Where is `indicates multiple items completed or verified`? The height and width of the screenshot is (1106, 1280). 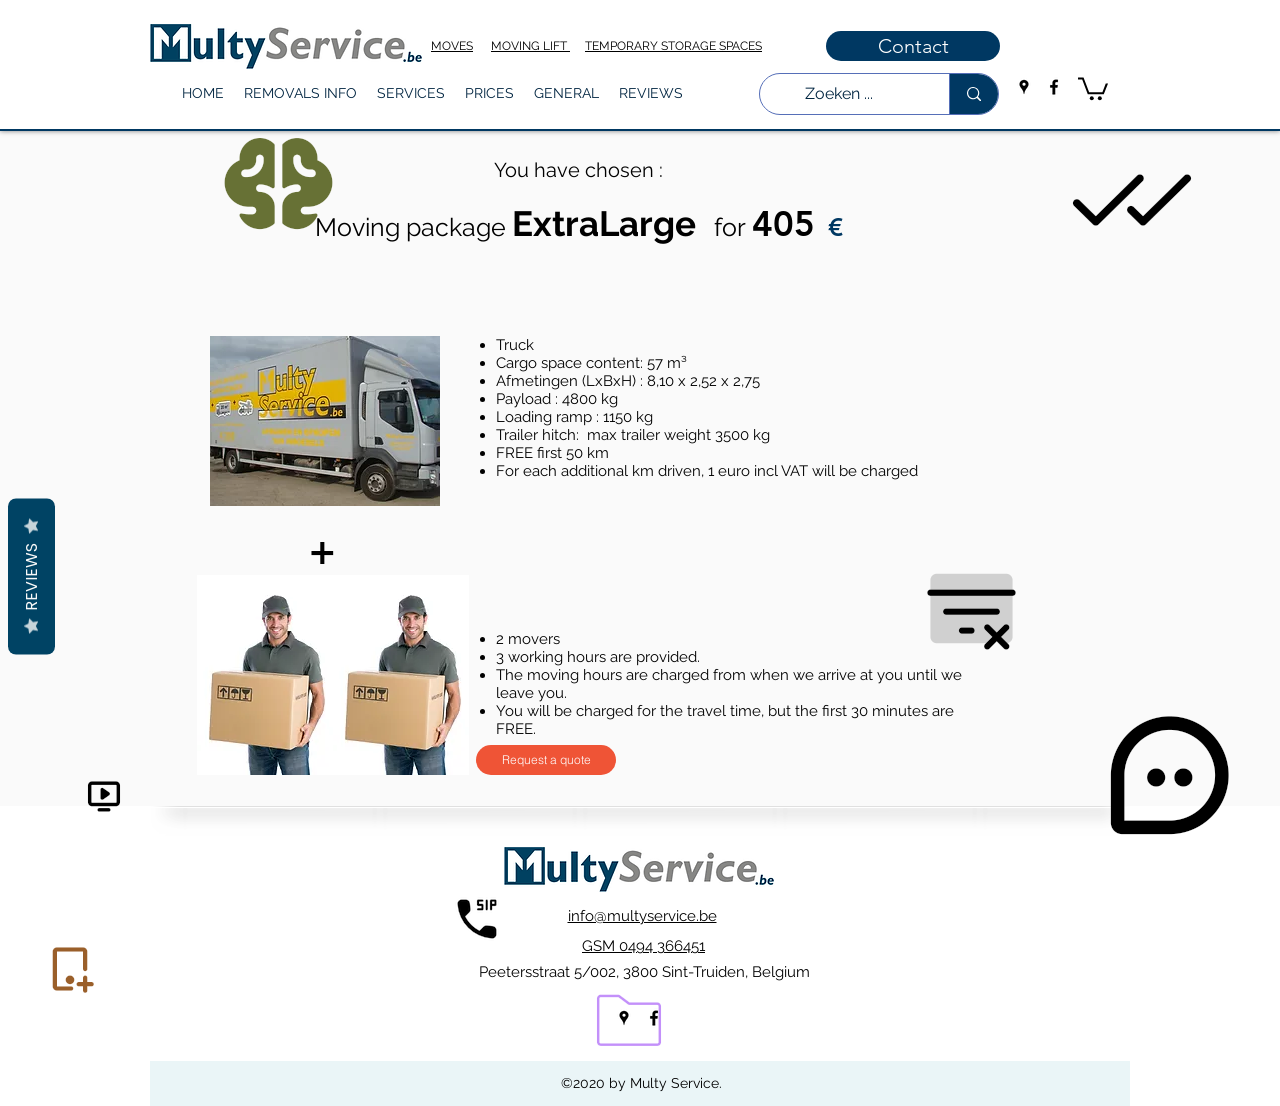 indicates multiple items completed or verified is located at coordinates (1132, 202).